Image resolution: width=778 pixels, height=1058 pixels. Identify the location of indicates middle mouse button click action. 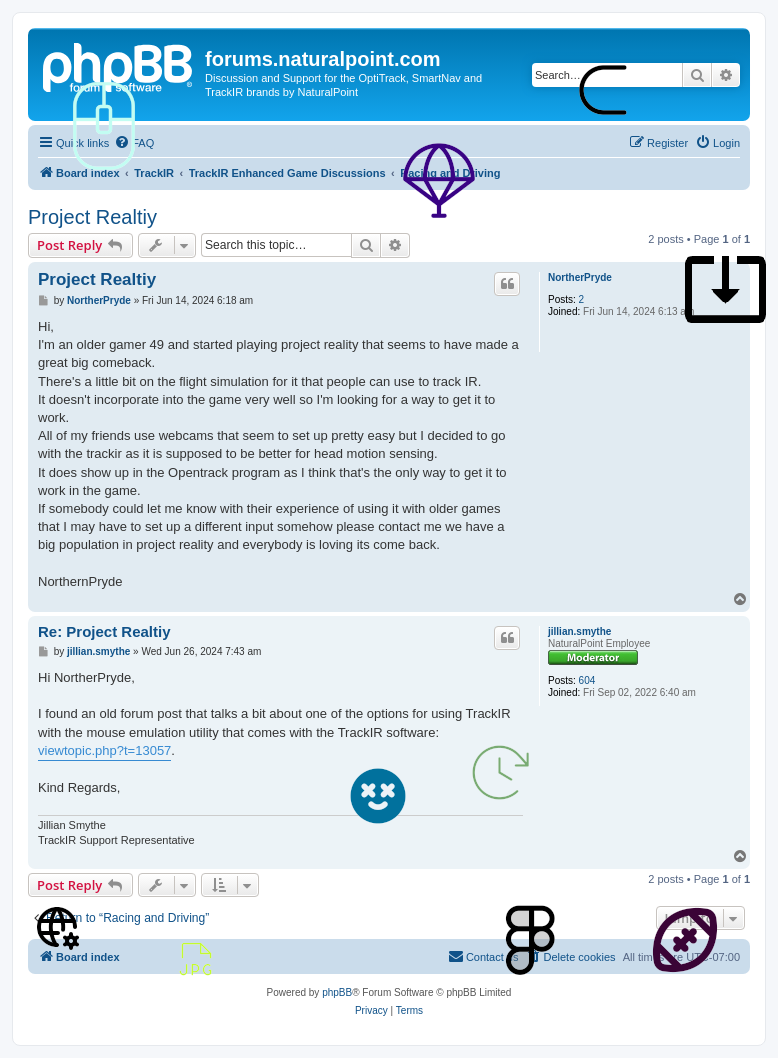
(104, 126).